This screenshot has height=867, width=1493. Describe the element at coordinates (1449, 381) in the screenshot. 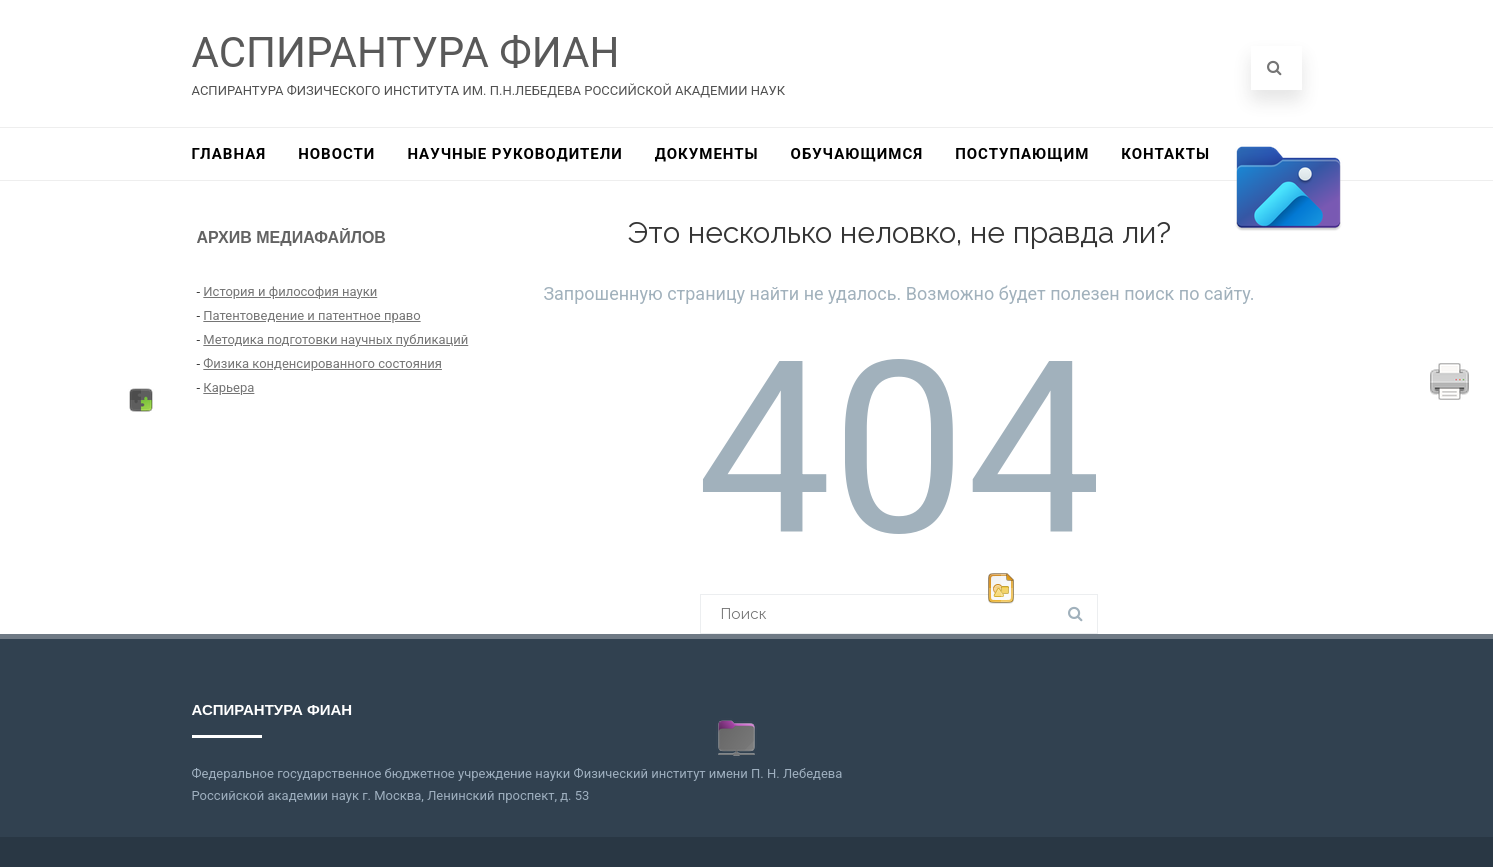

I see `print the current document` at that location.